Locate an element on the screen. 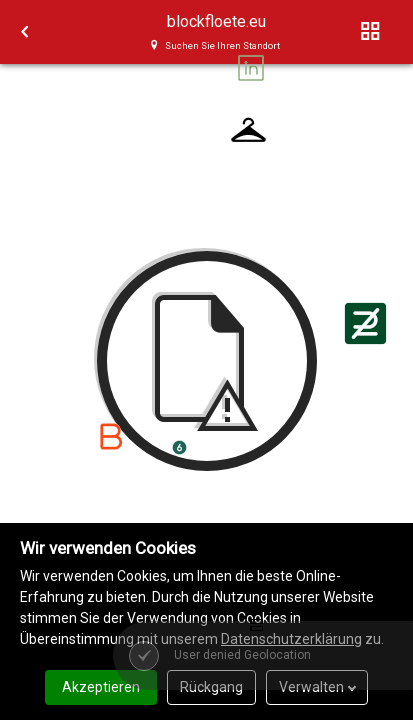 This screenshot has width=413, height=720. view agenda or schedule items is located at coordinates (257, 625).